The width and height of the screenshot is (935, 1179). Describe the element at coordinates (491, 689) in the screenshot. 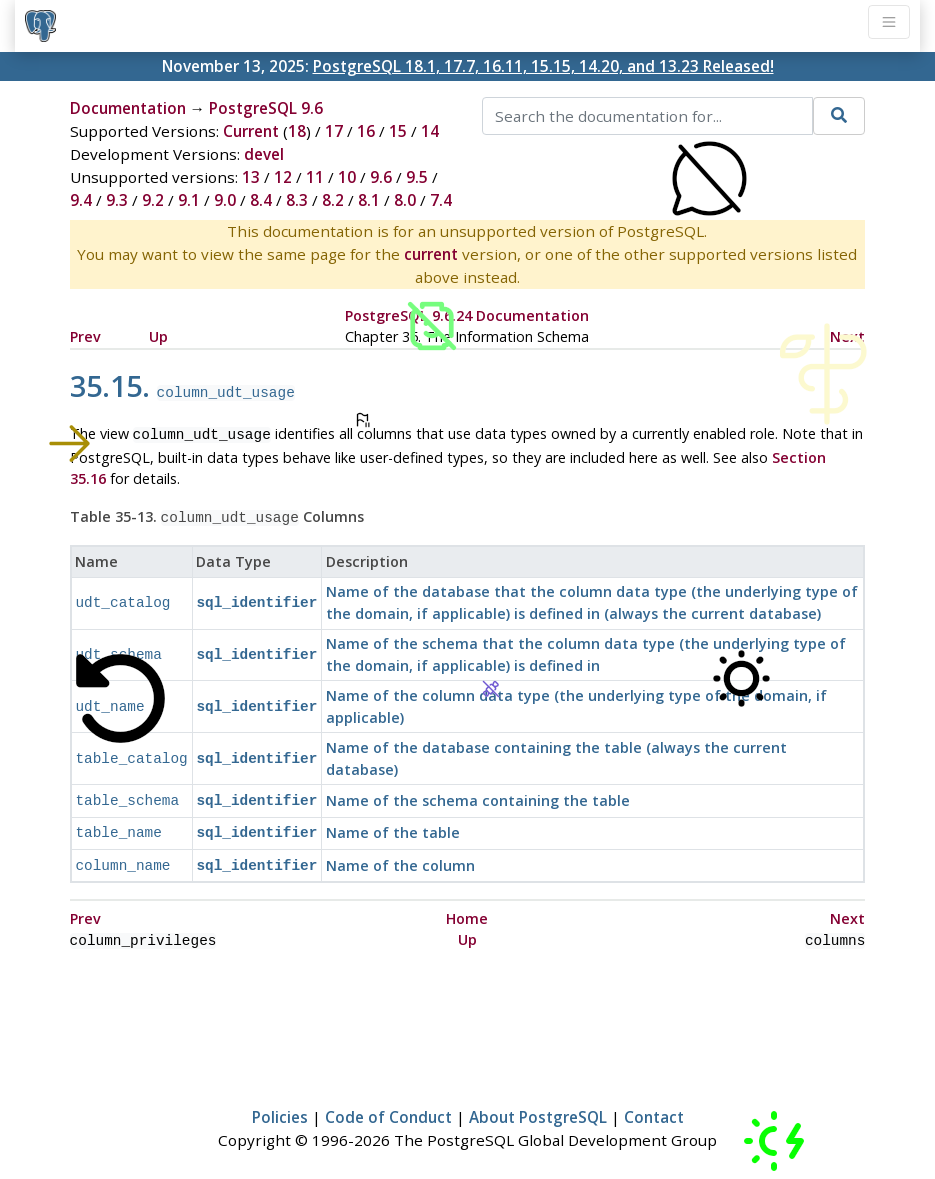

I see `disable candy or sweets mode` at that location.